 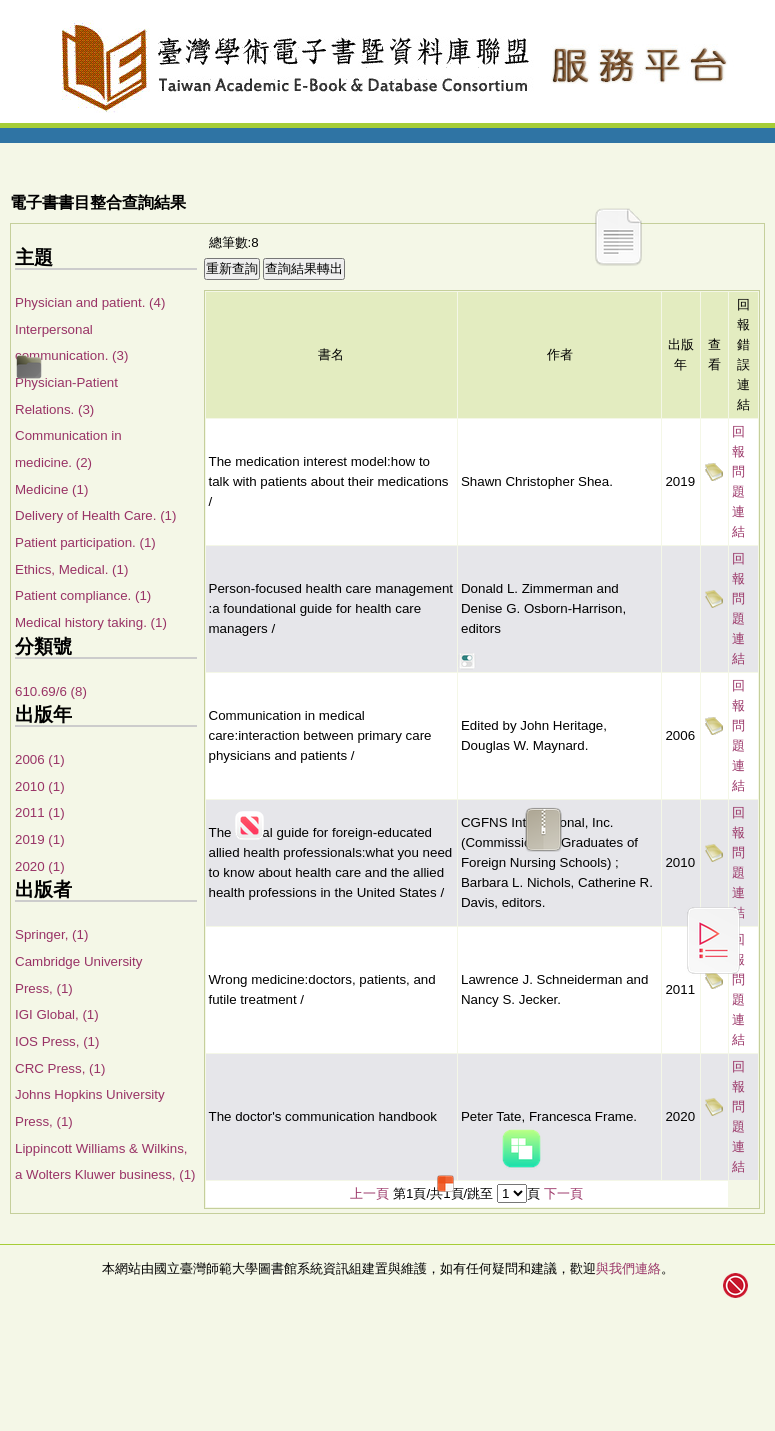 What do you see at coordinates (445, 1183) in the screenshot?
I see `switch to the bottom-right workspace` at bounding box center [445, 1183].